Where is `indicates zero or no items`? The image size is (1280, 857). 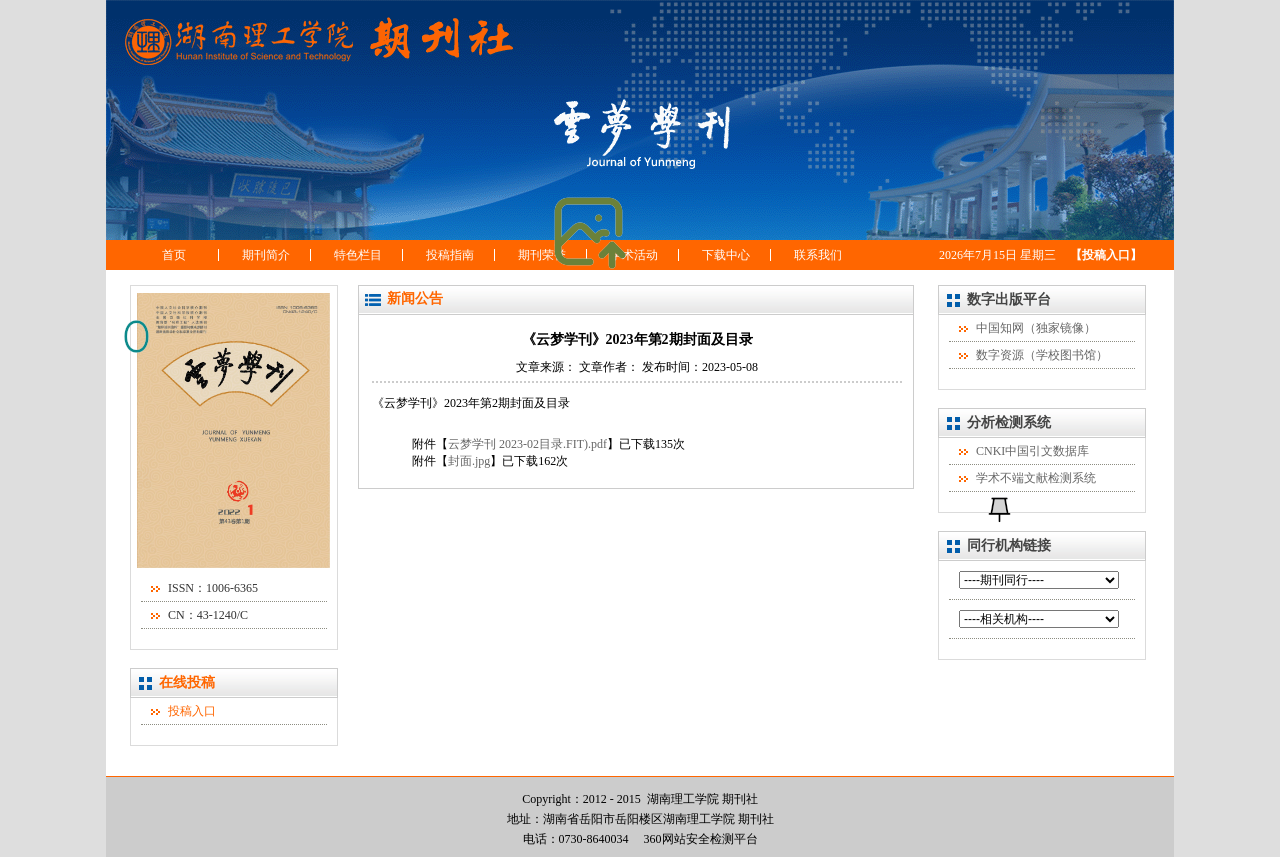 indicates zero or no items is located at coordinates (136, 336).